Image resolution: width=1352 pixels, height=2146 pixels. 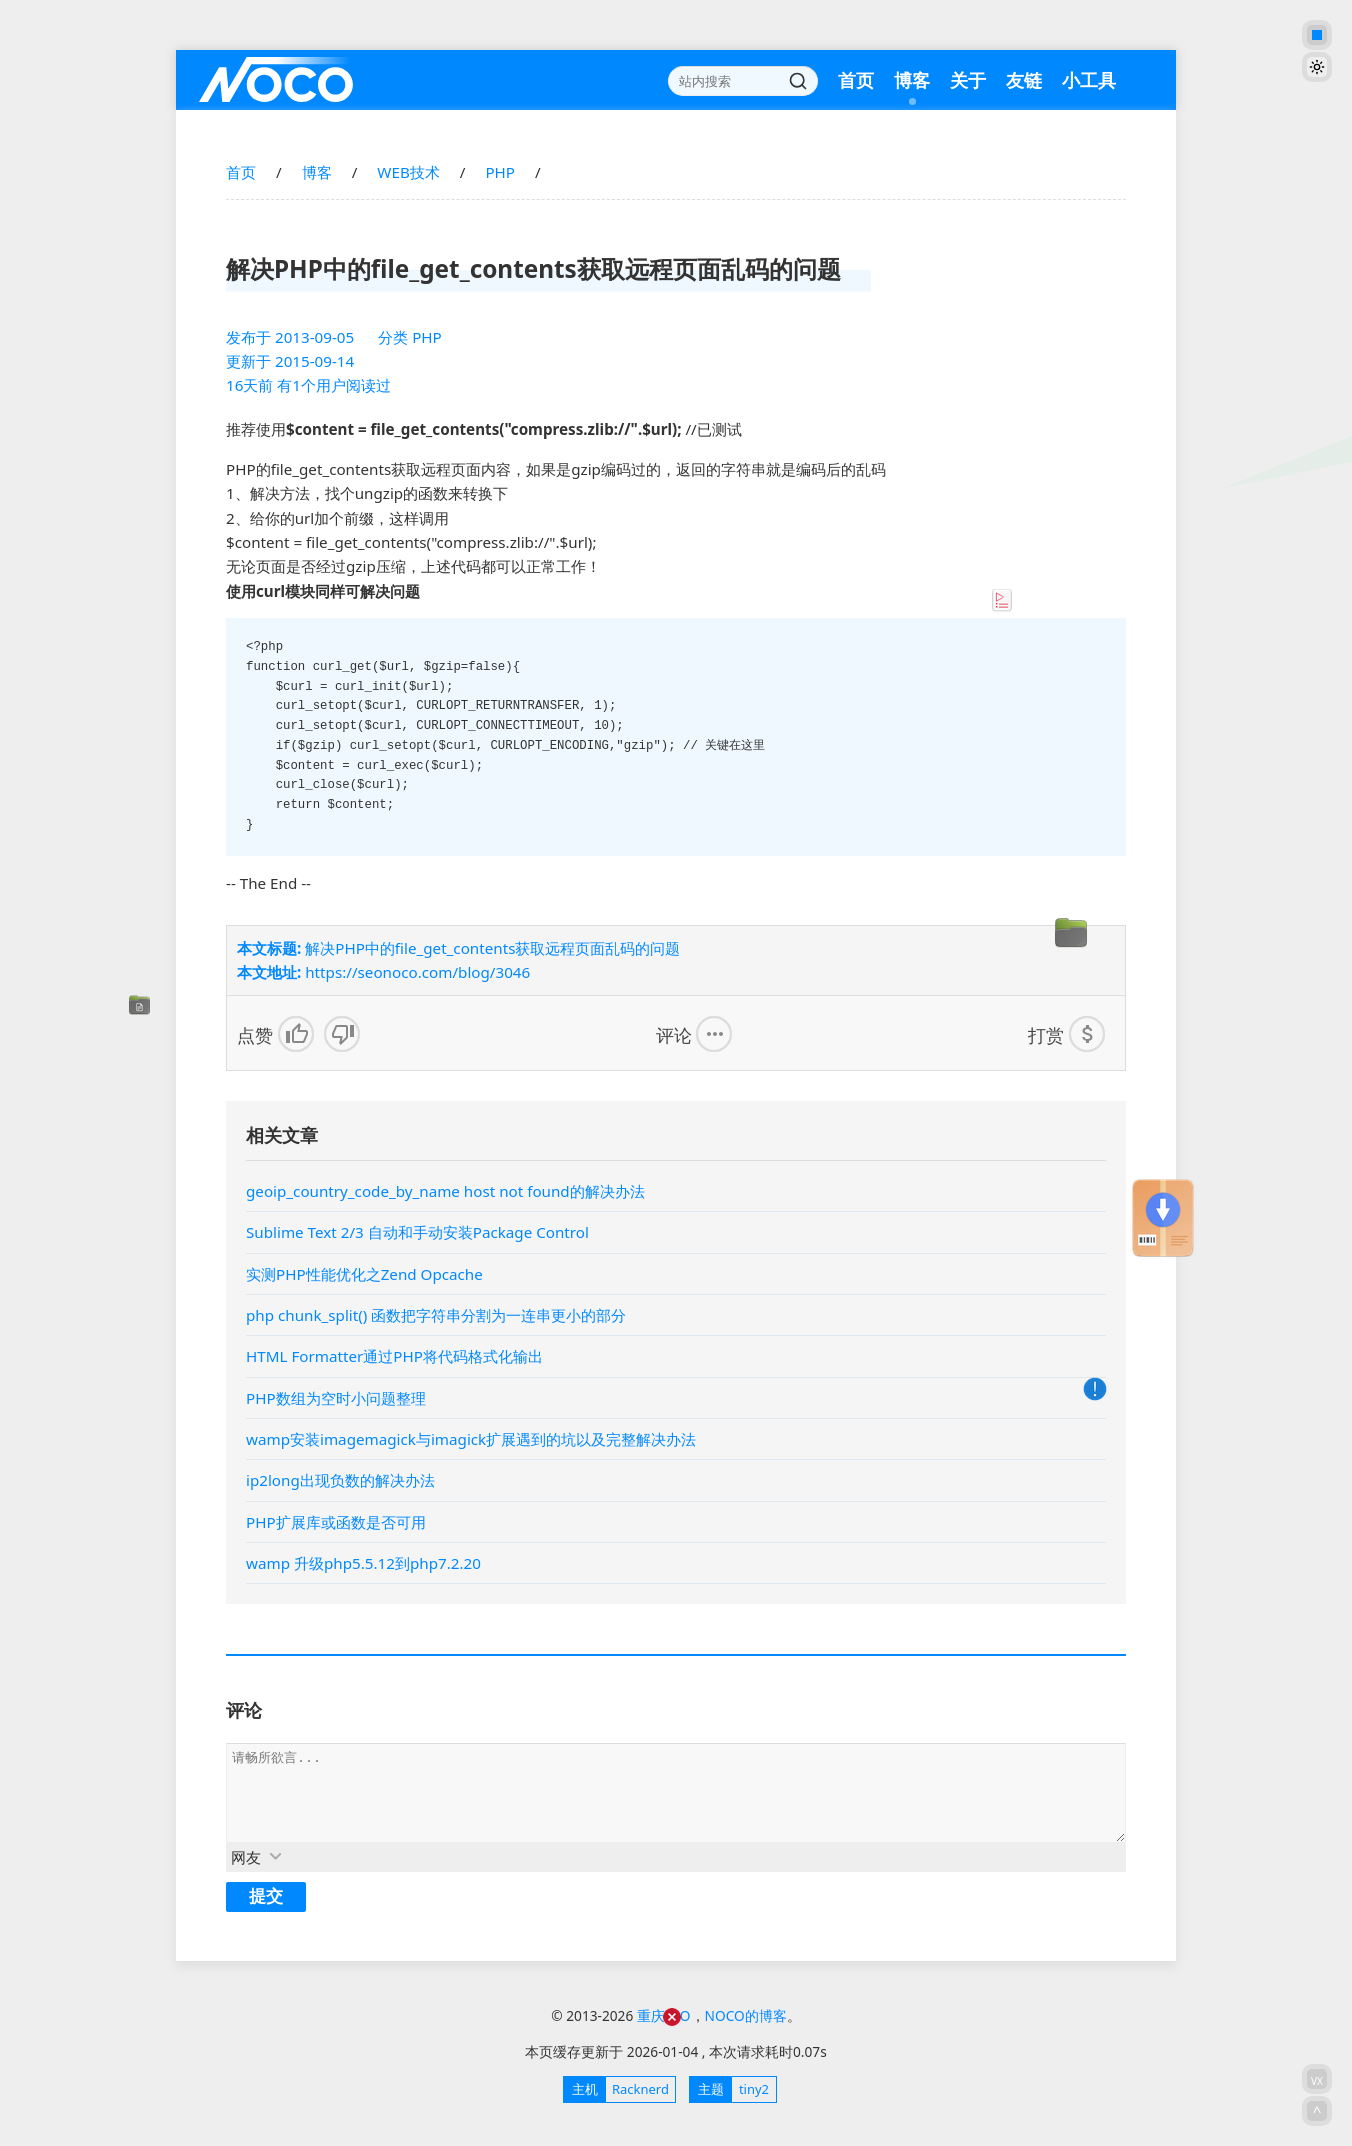 I want to click on mark an email as important, so click(x=1095, y=1389).